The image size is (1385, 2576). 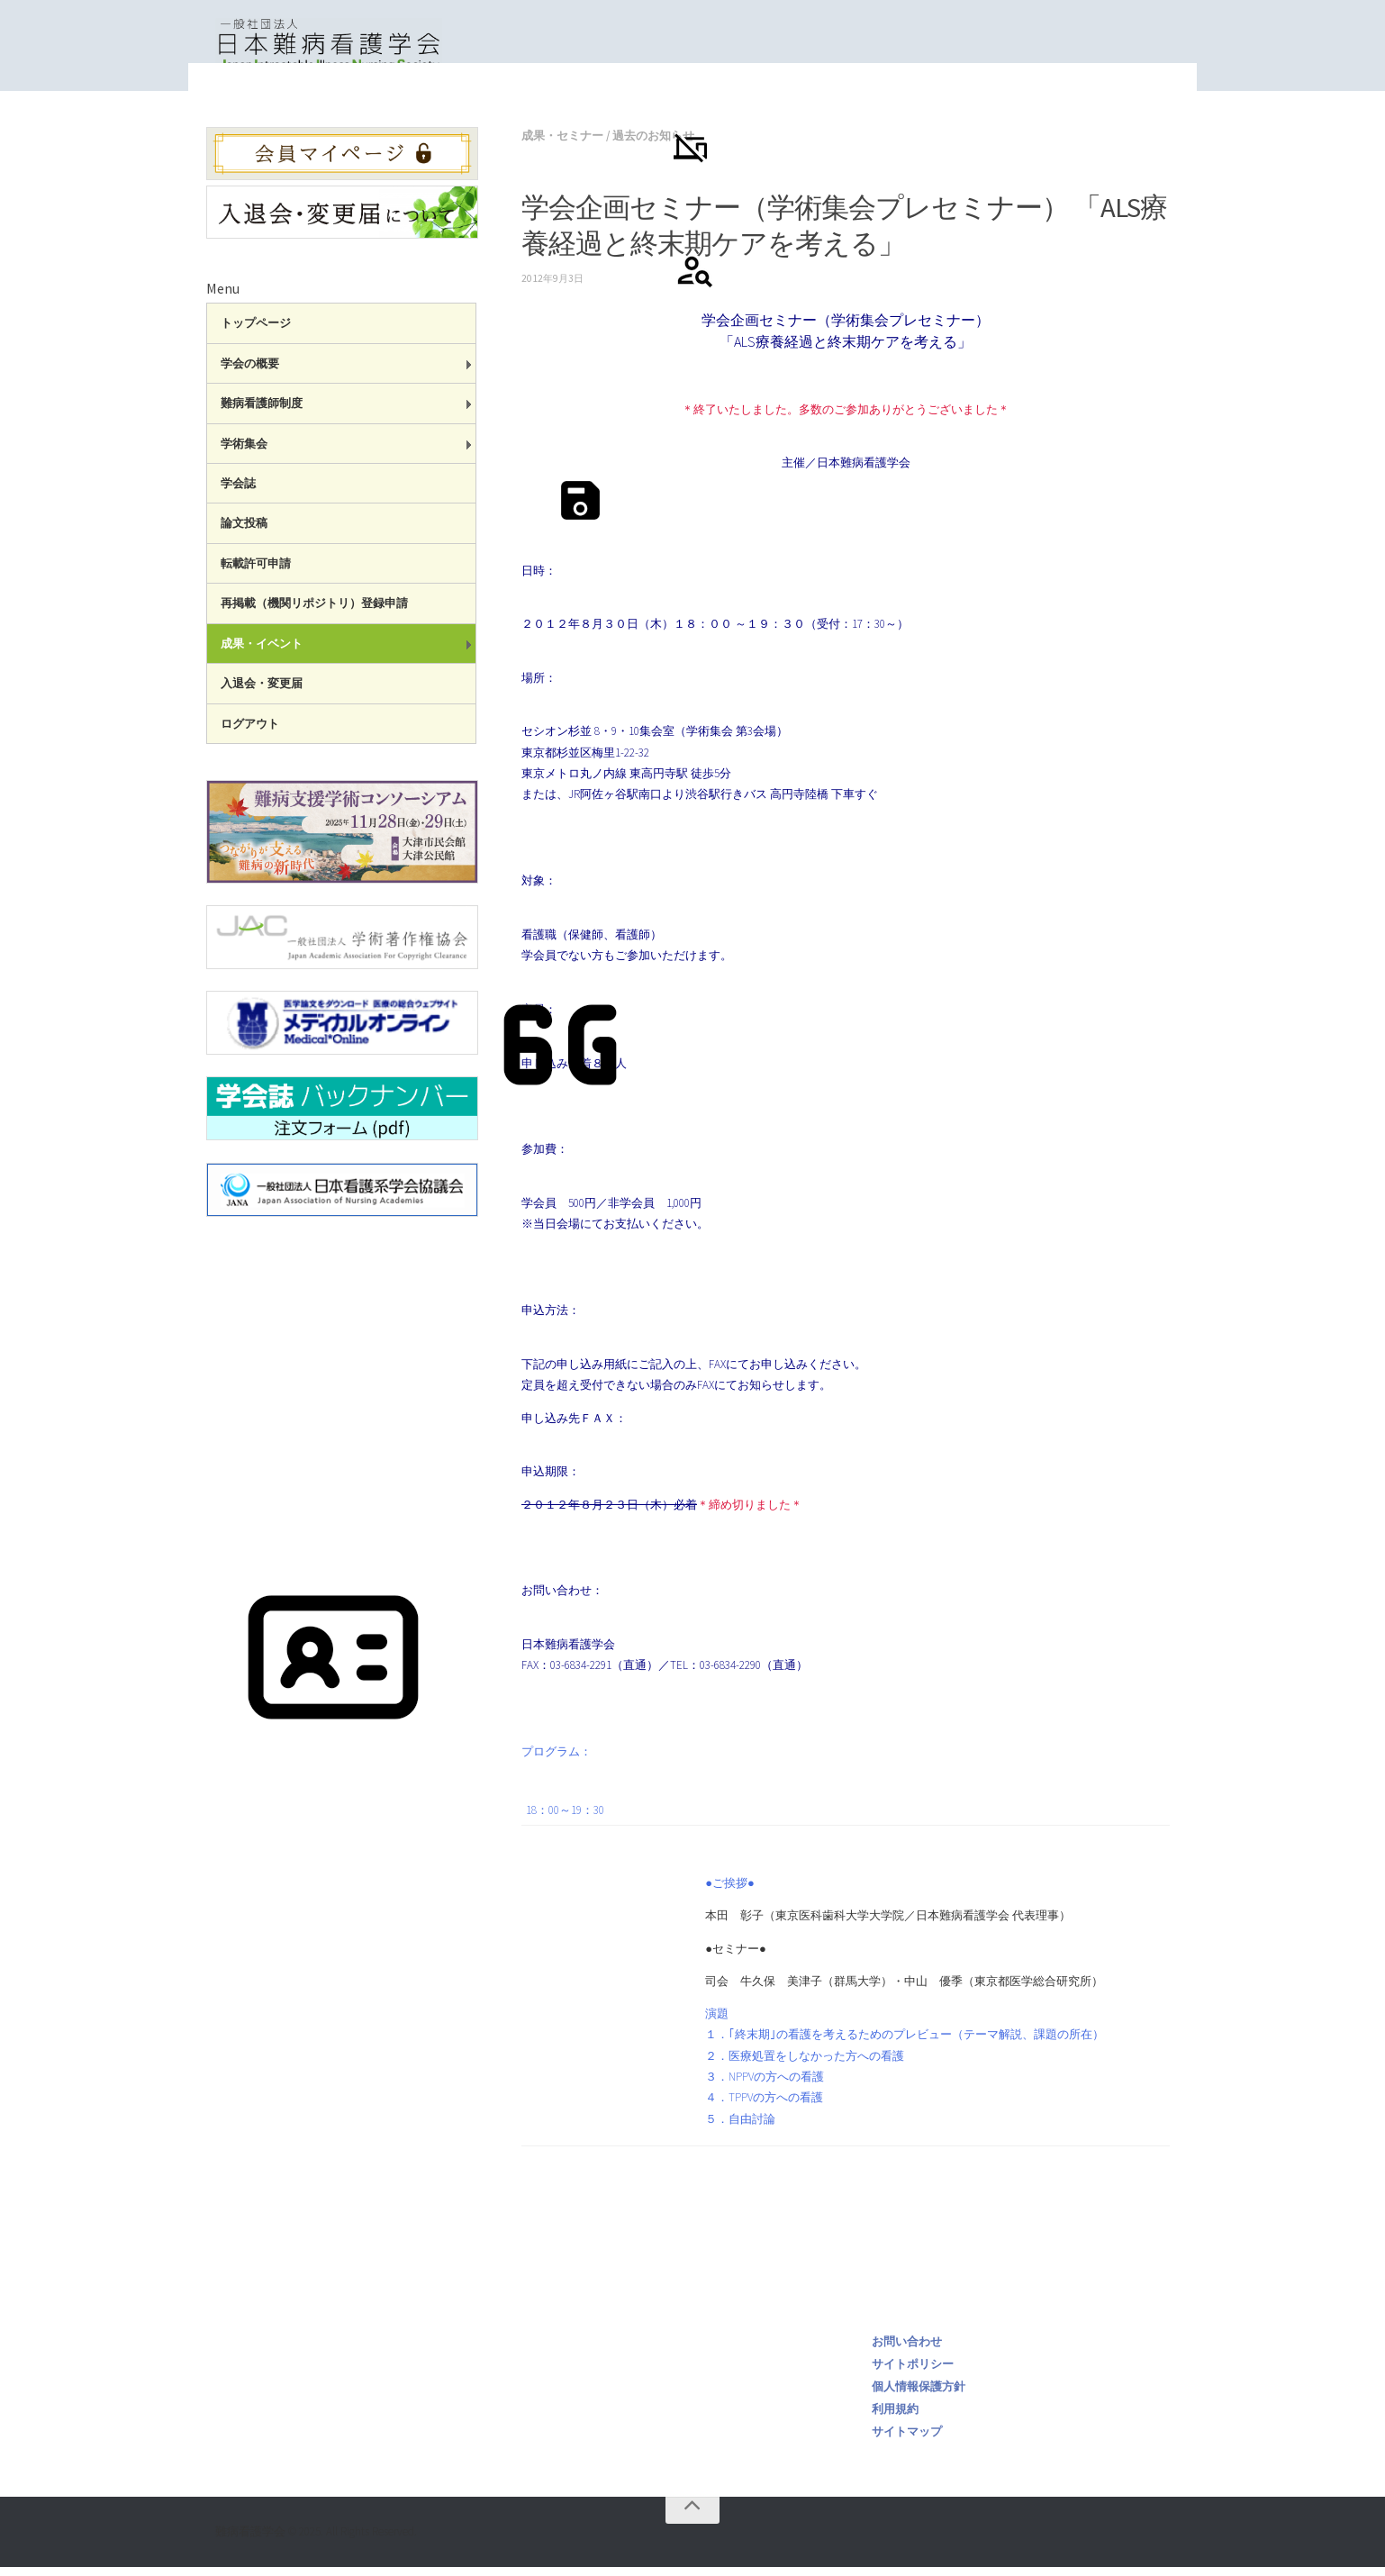 What do you see at coordinates (690, 148) in the screenshot?
I see `device connection unavailable or disabled` at bounding box center [690, 148].